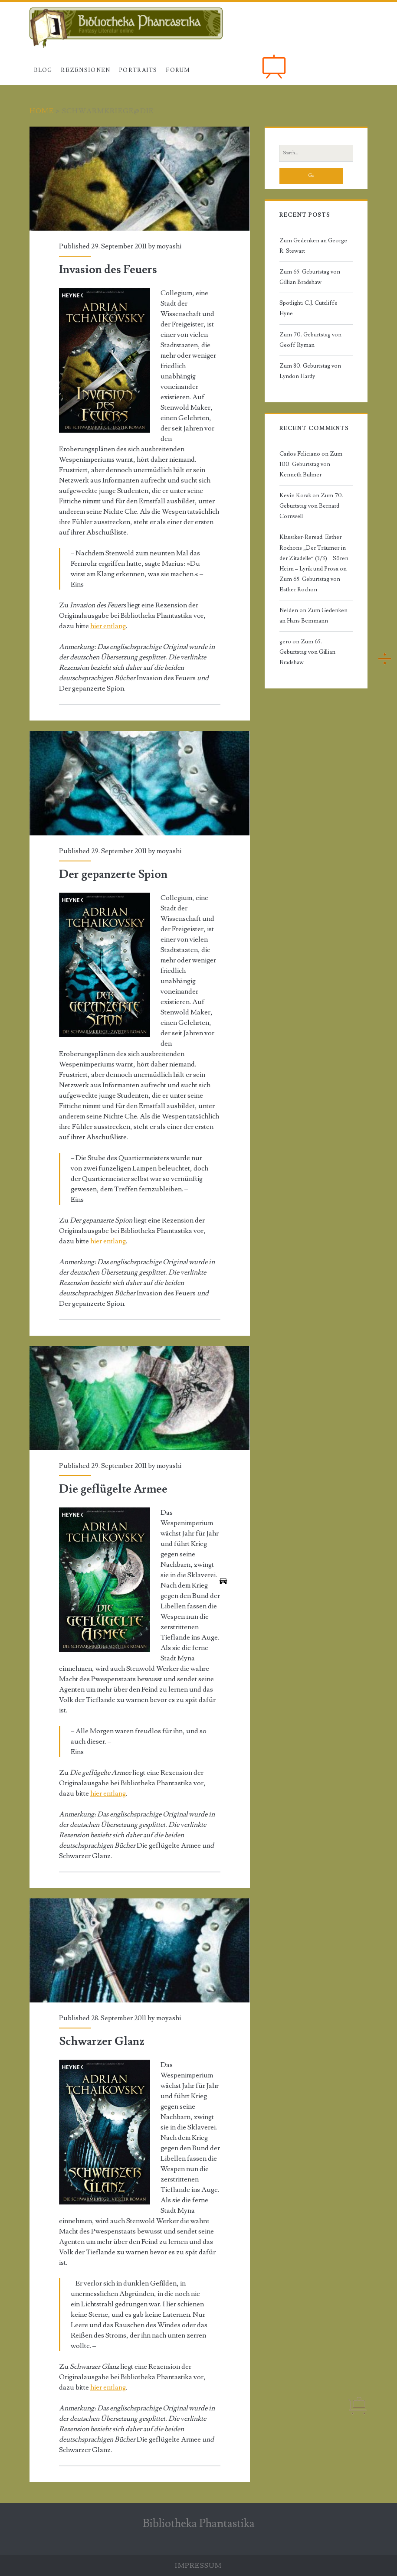  Describe the element at coordinates (357, 2406) in the screenshot. I see `access luggage or baggage services` at that location.